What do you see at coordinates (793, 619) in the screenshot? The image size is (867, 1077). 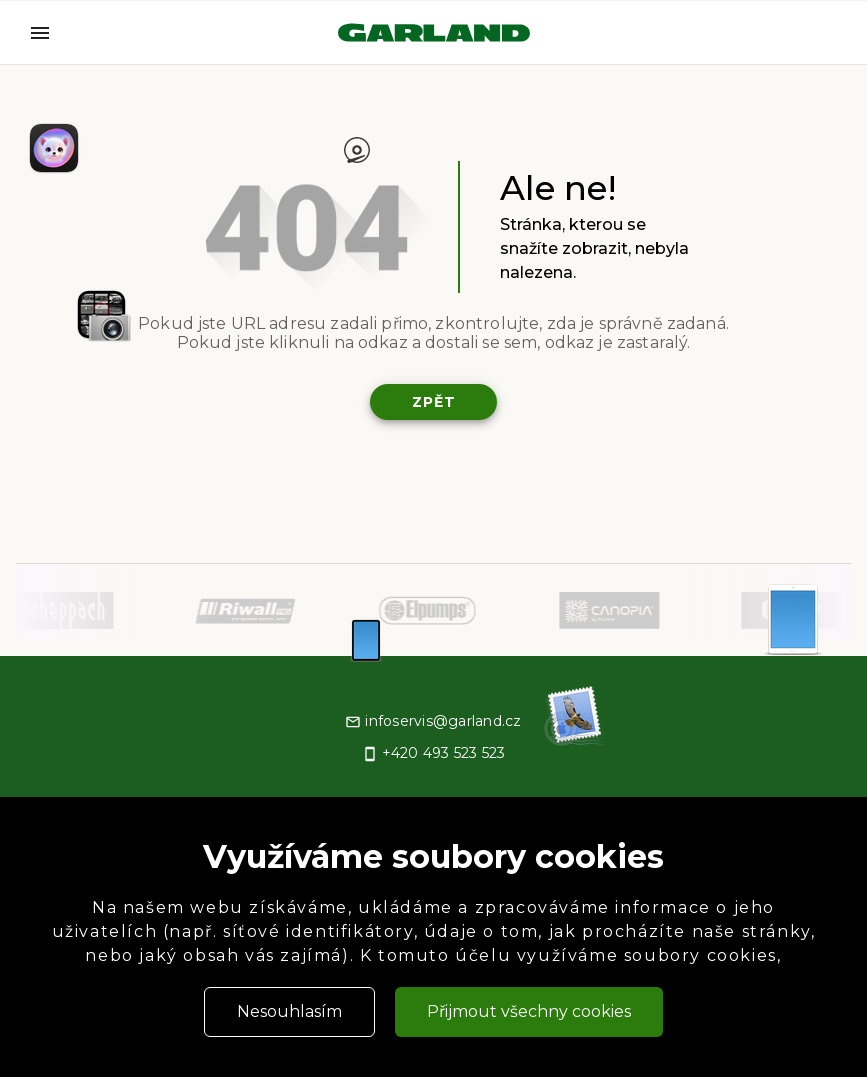 I see `indicates a connected iPad Air 2 device` at bounding box center [793, 619].